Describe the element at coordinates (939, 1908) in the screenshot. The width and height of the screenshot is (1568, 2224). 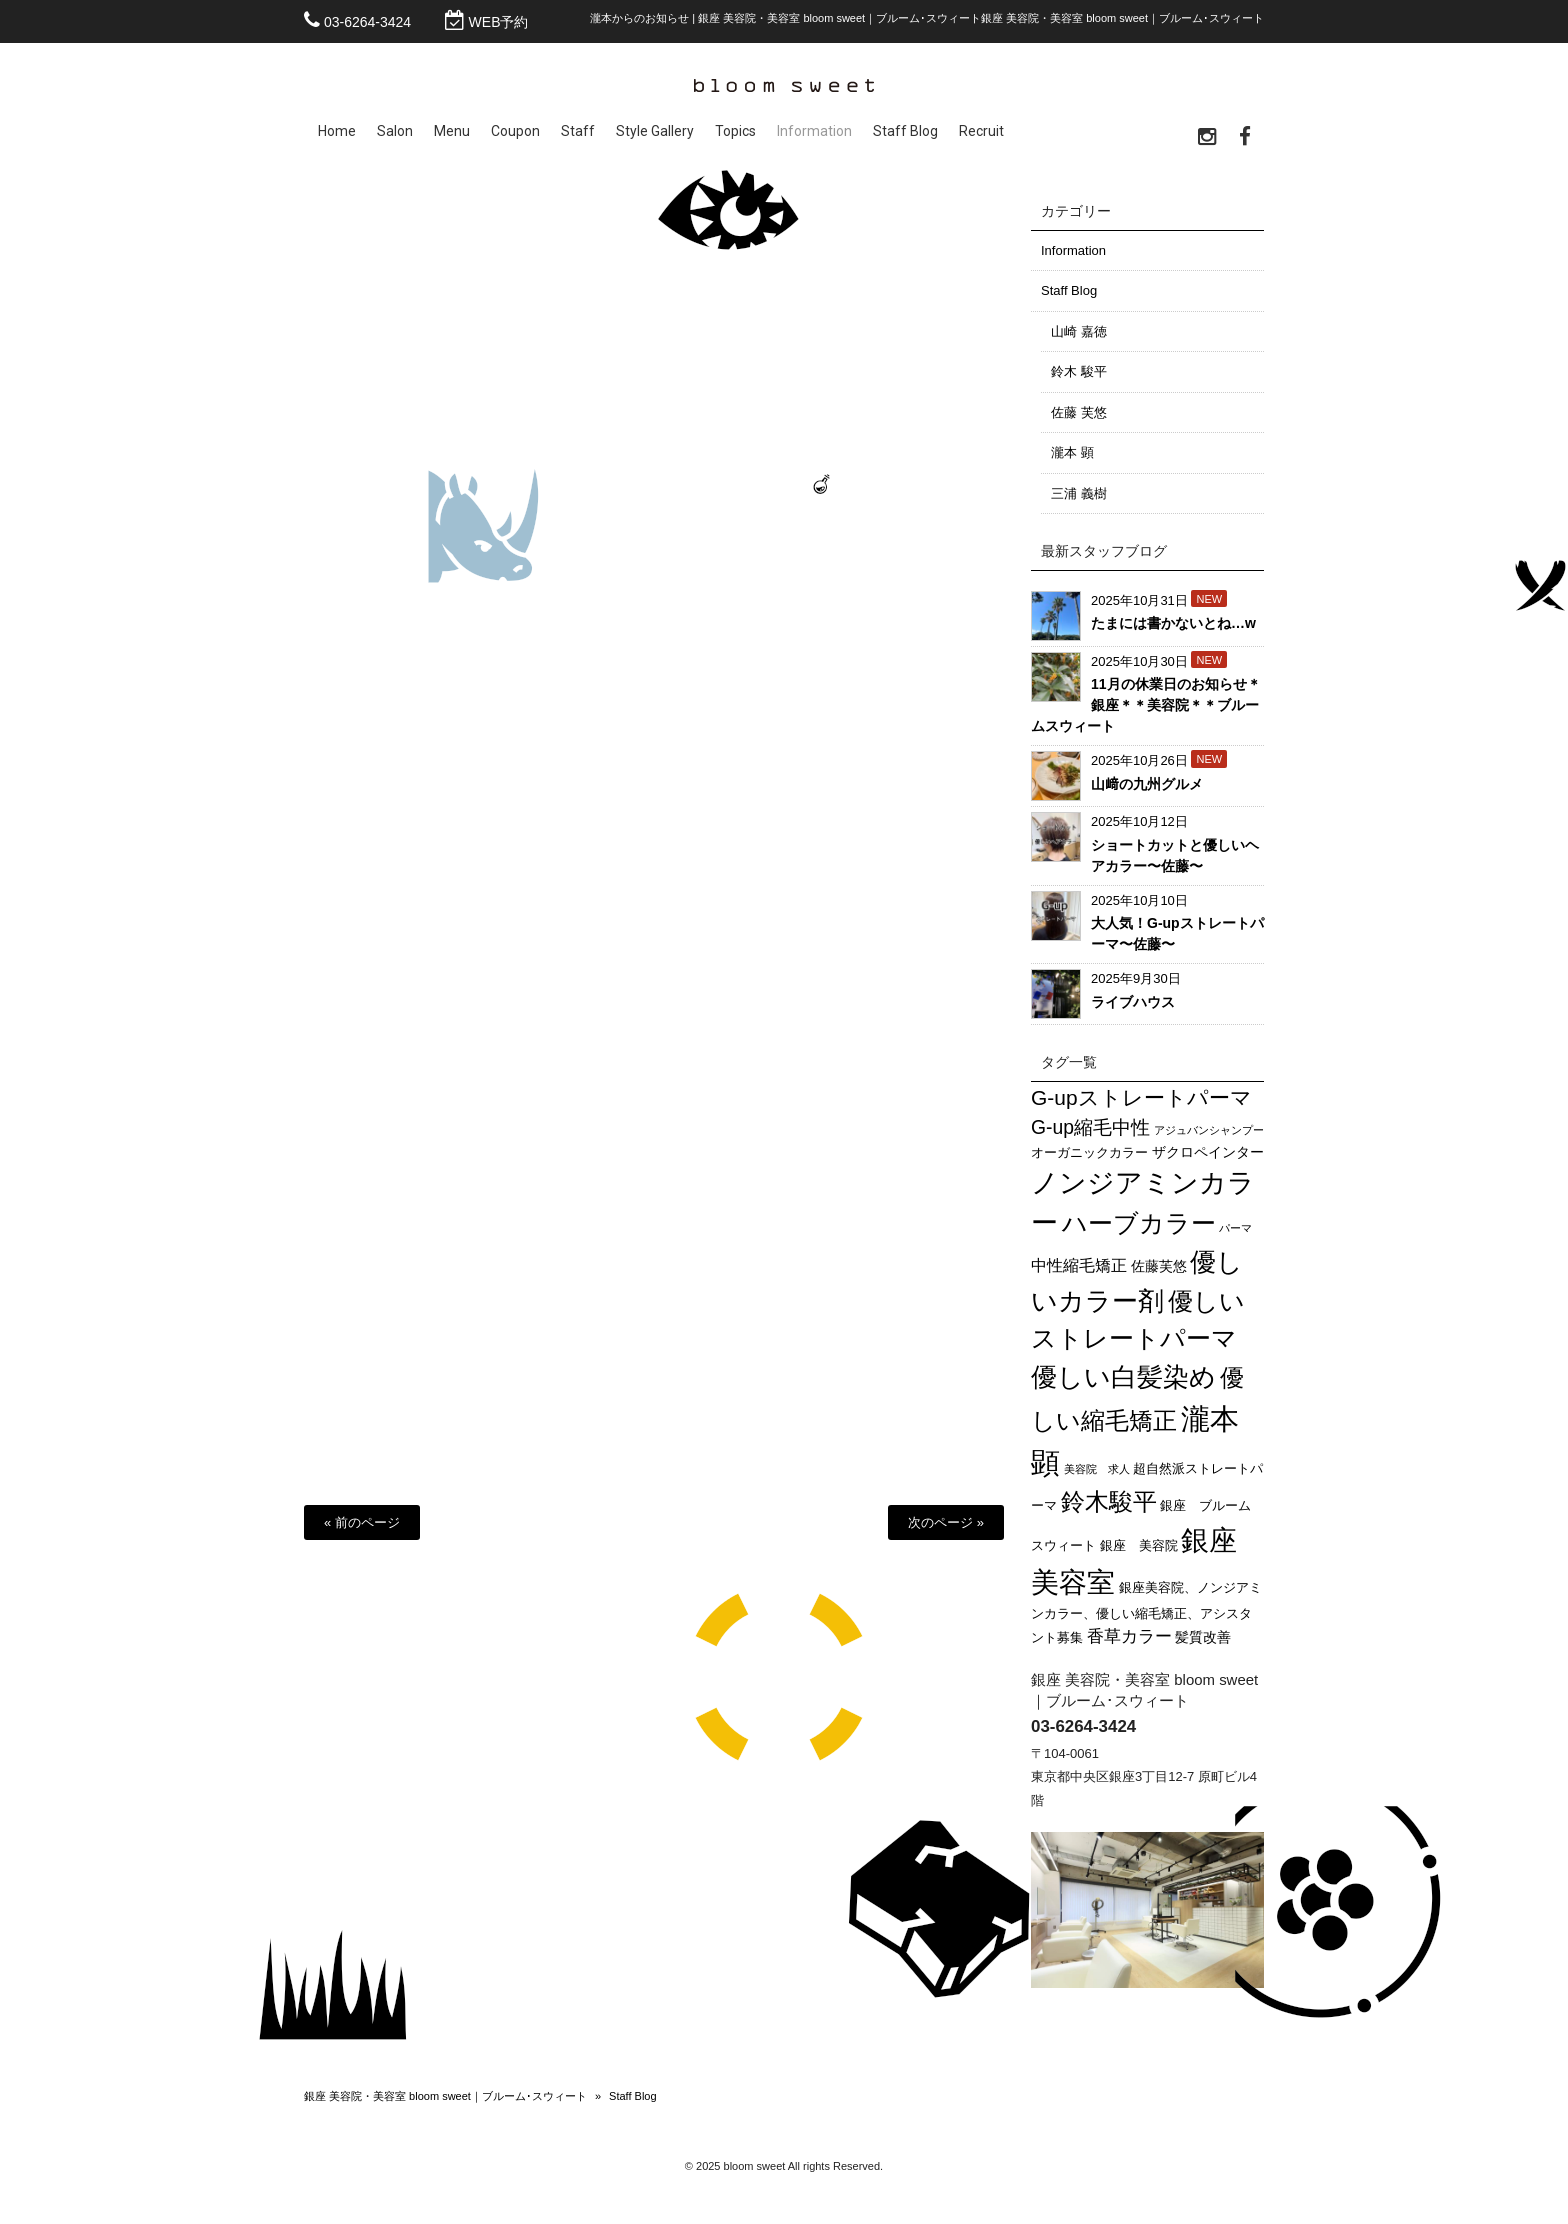
I see `view ancient artifacts or relics in inventory` at that location.